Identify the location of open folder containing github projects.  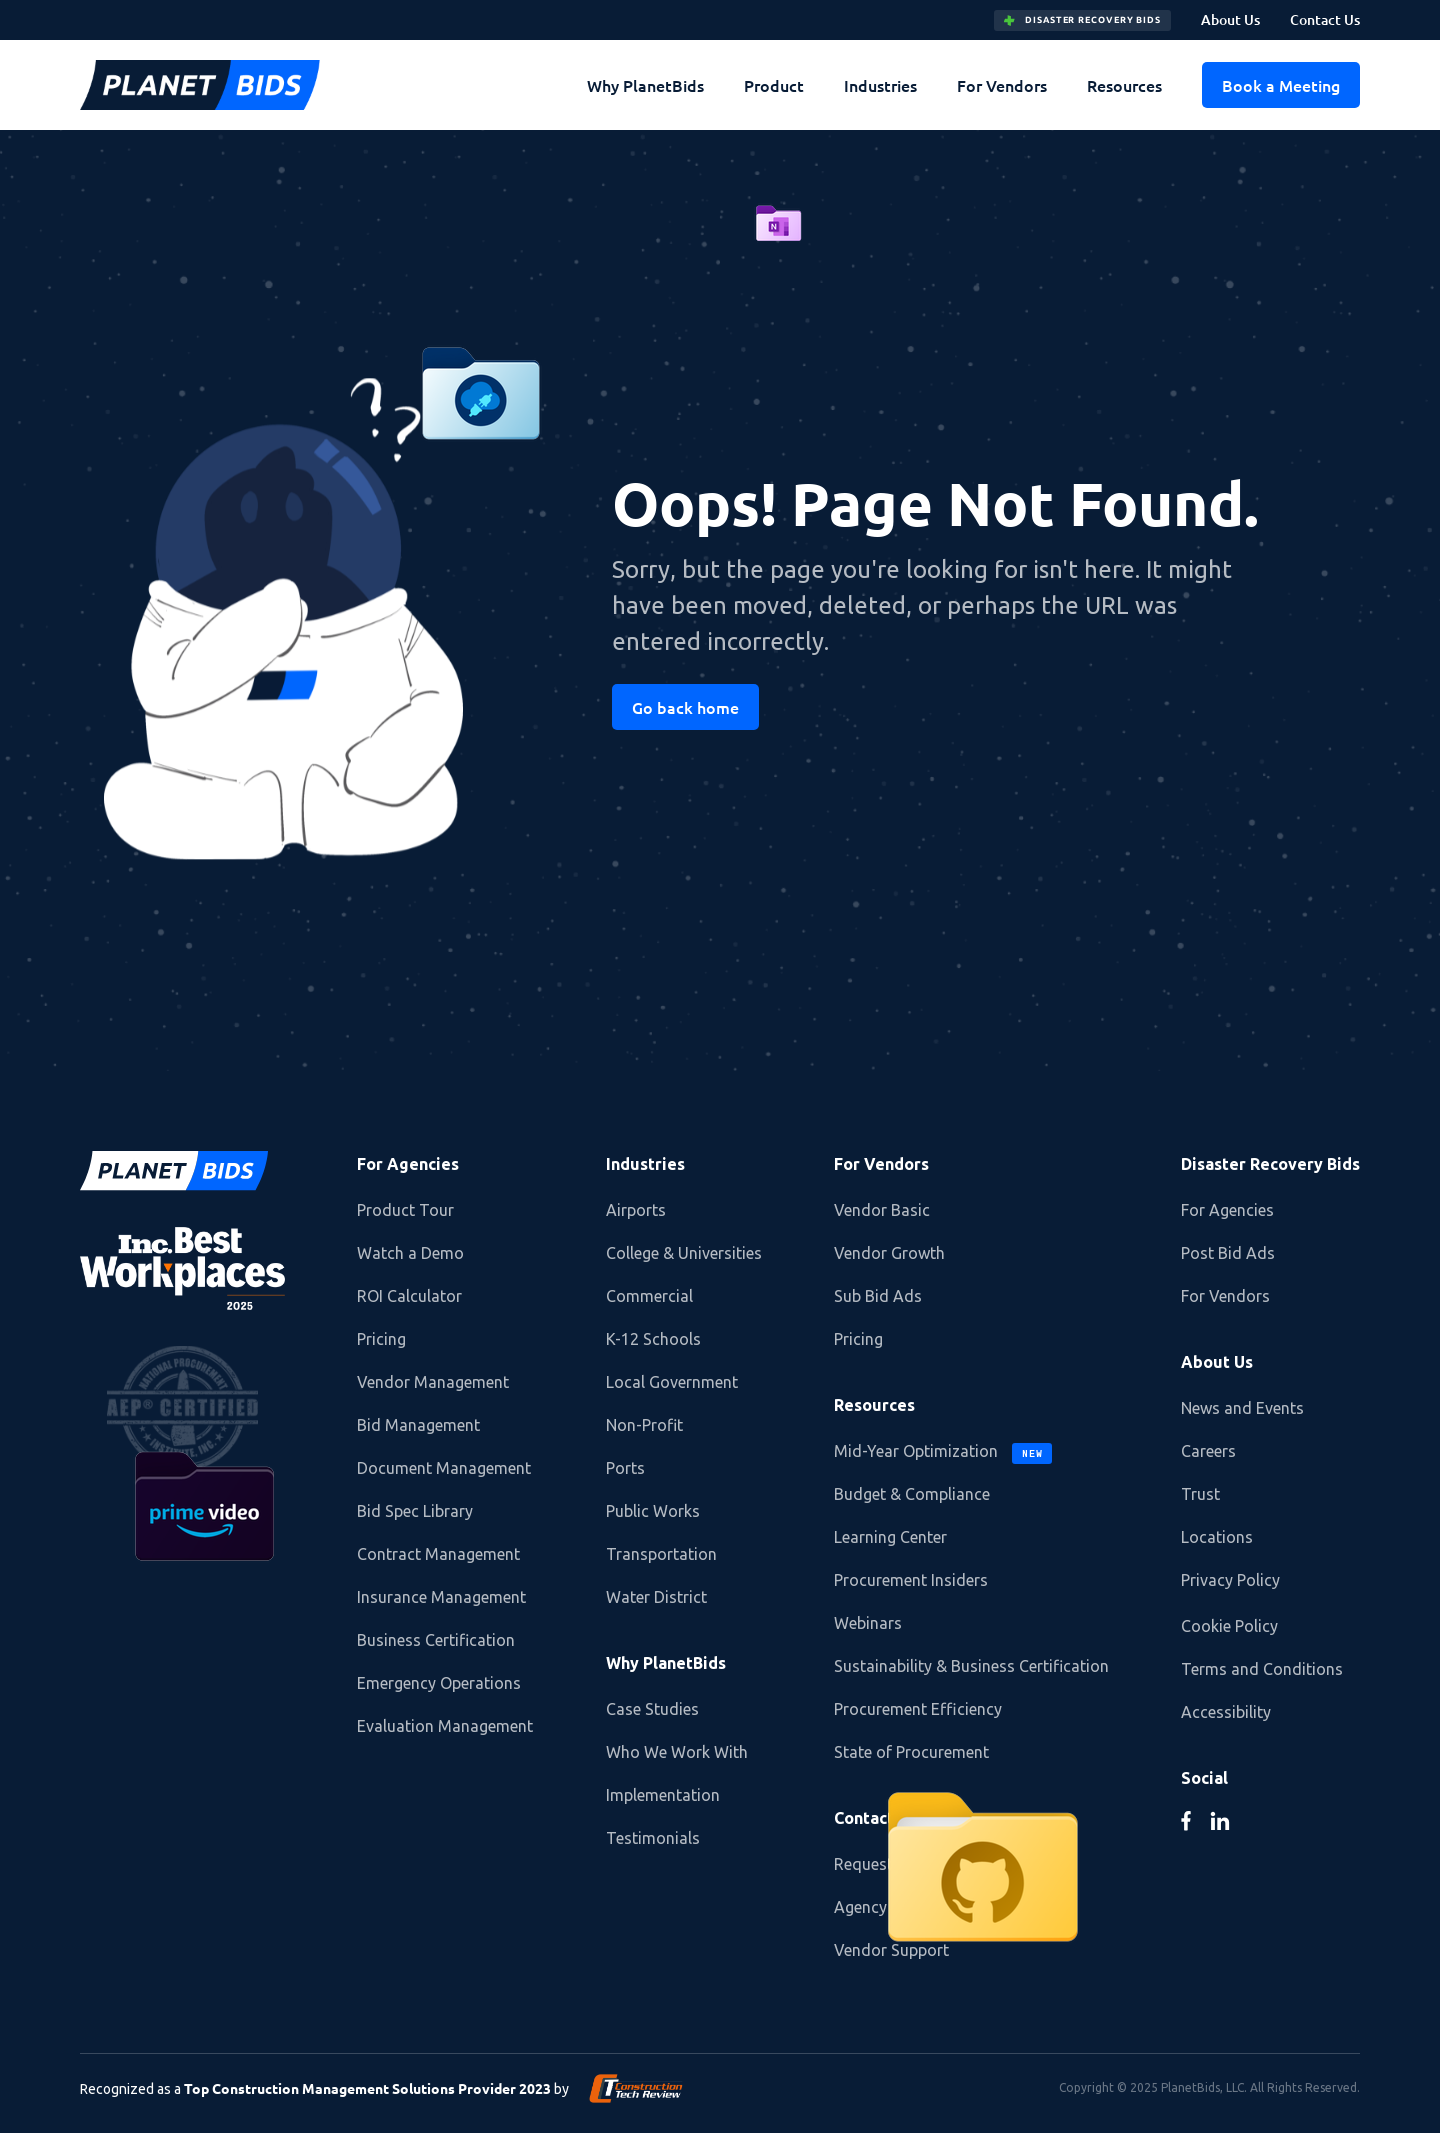
(982, 1872).